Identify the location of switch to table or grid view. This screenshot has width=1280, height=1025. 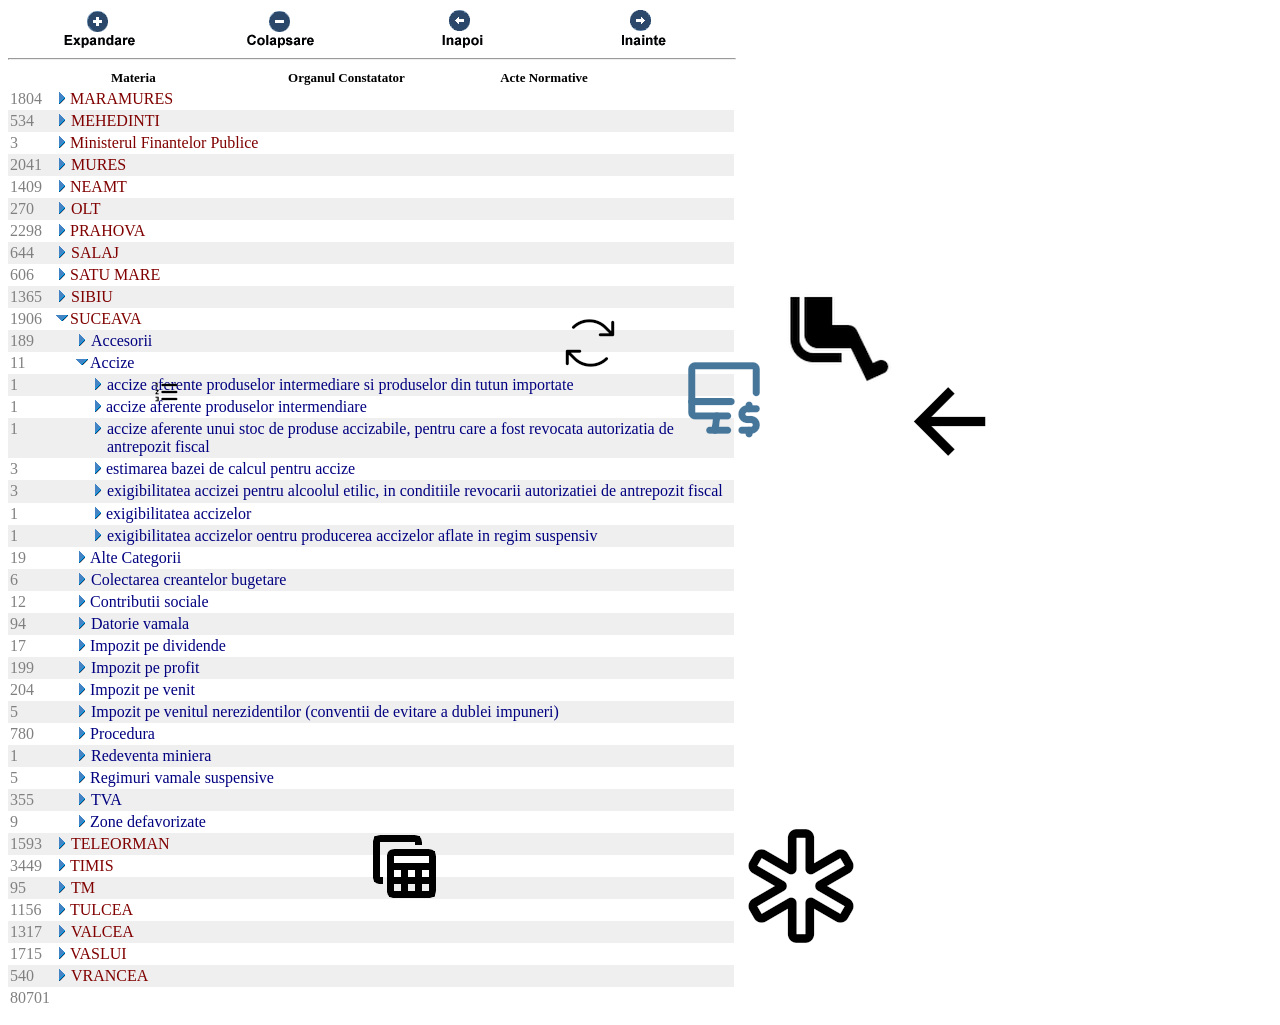
(404, 866).